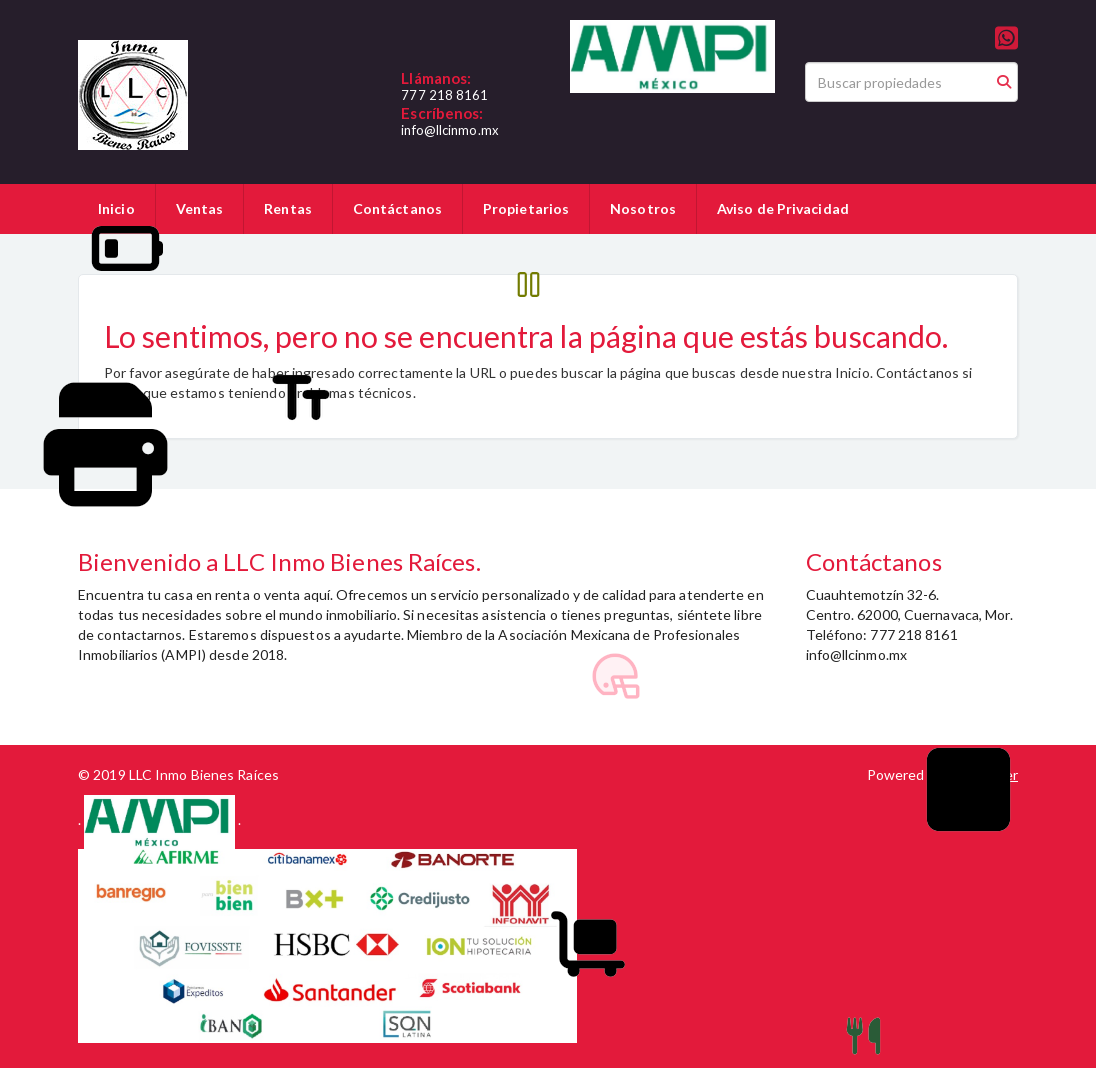 This screenshot has height=1068, width=1096. What do you see at coordinates (301, 399) in the screenshot?
I see `adjust text formatting options` at bounding box center [301, 399].